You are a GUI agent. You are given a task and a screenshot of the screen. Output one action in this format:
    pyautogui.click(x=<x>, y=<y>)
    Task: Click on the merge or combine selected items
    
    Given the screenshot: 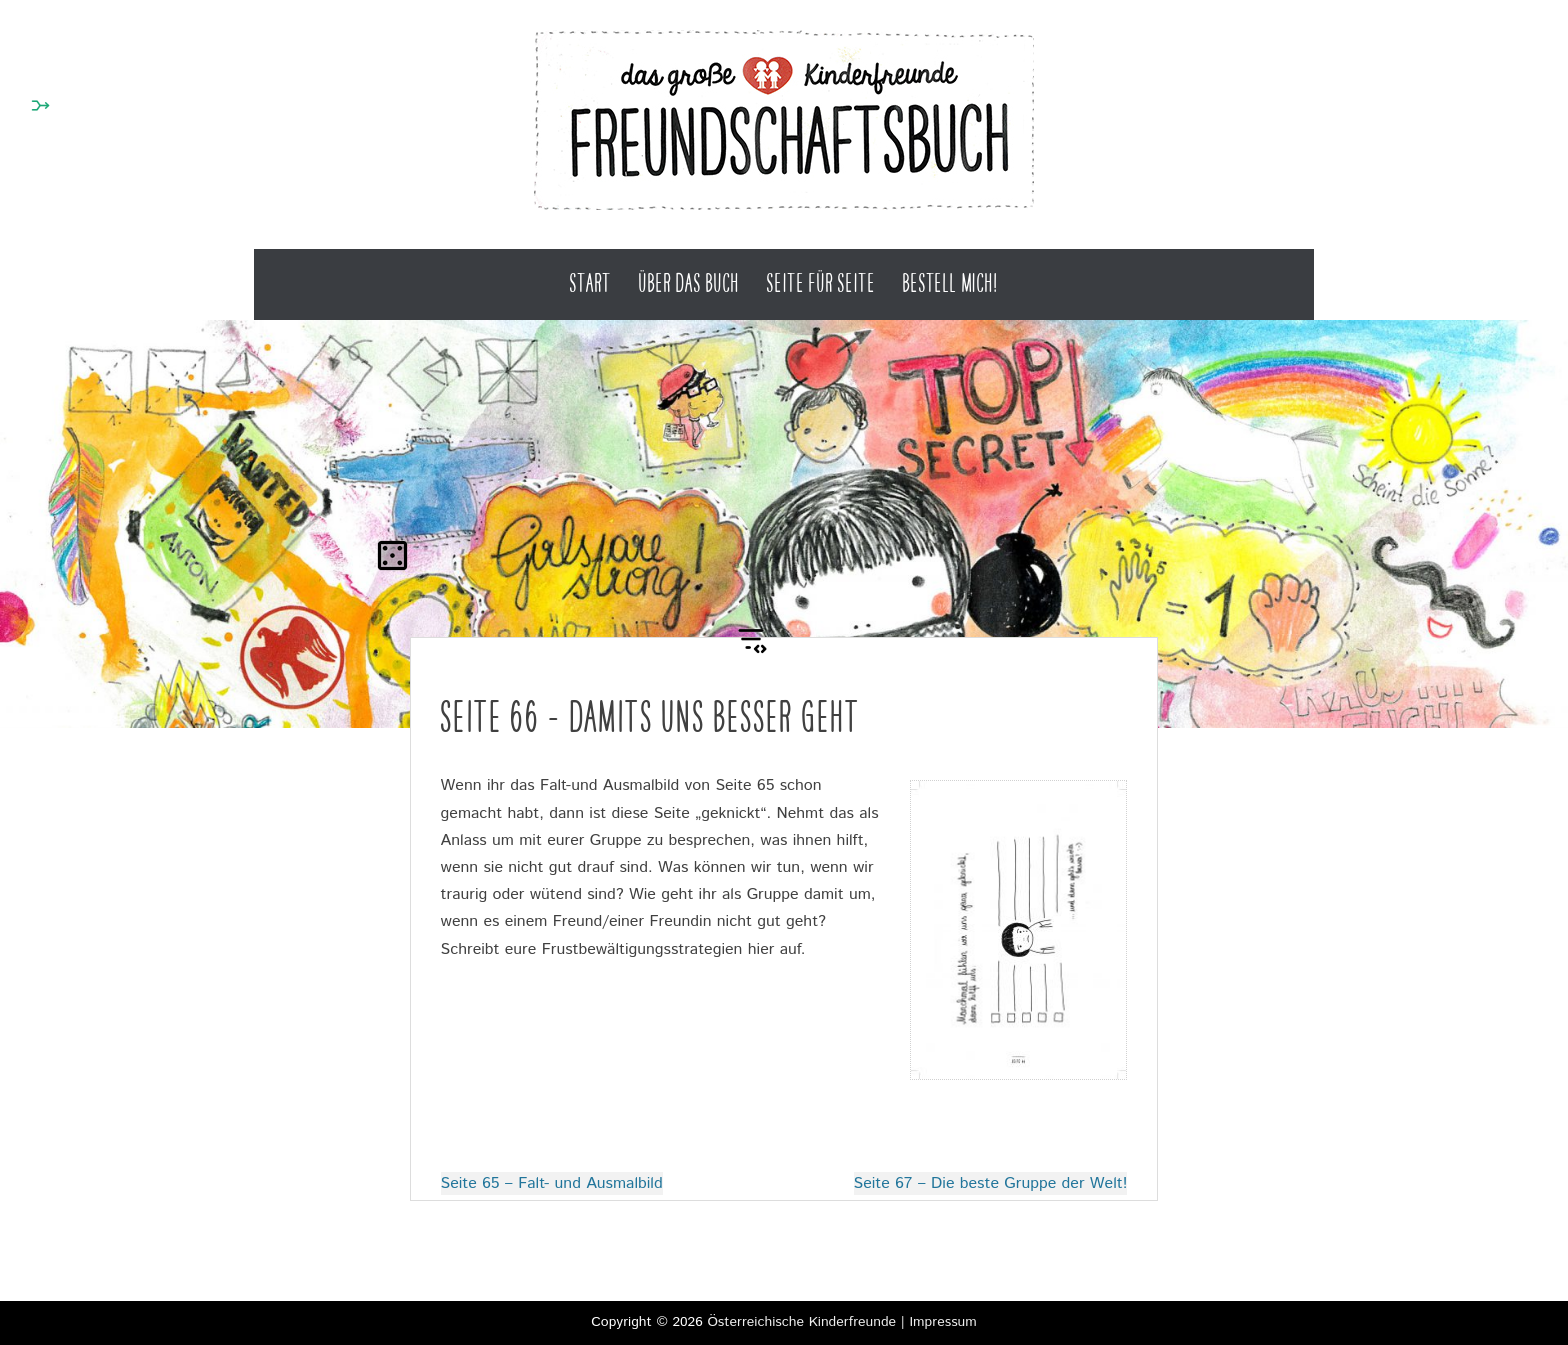 What is the action you would take?
    pyautogui.click(x=40, y=105)
    